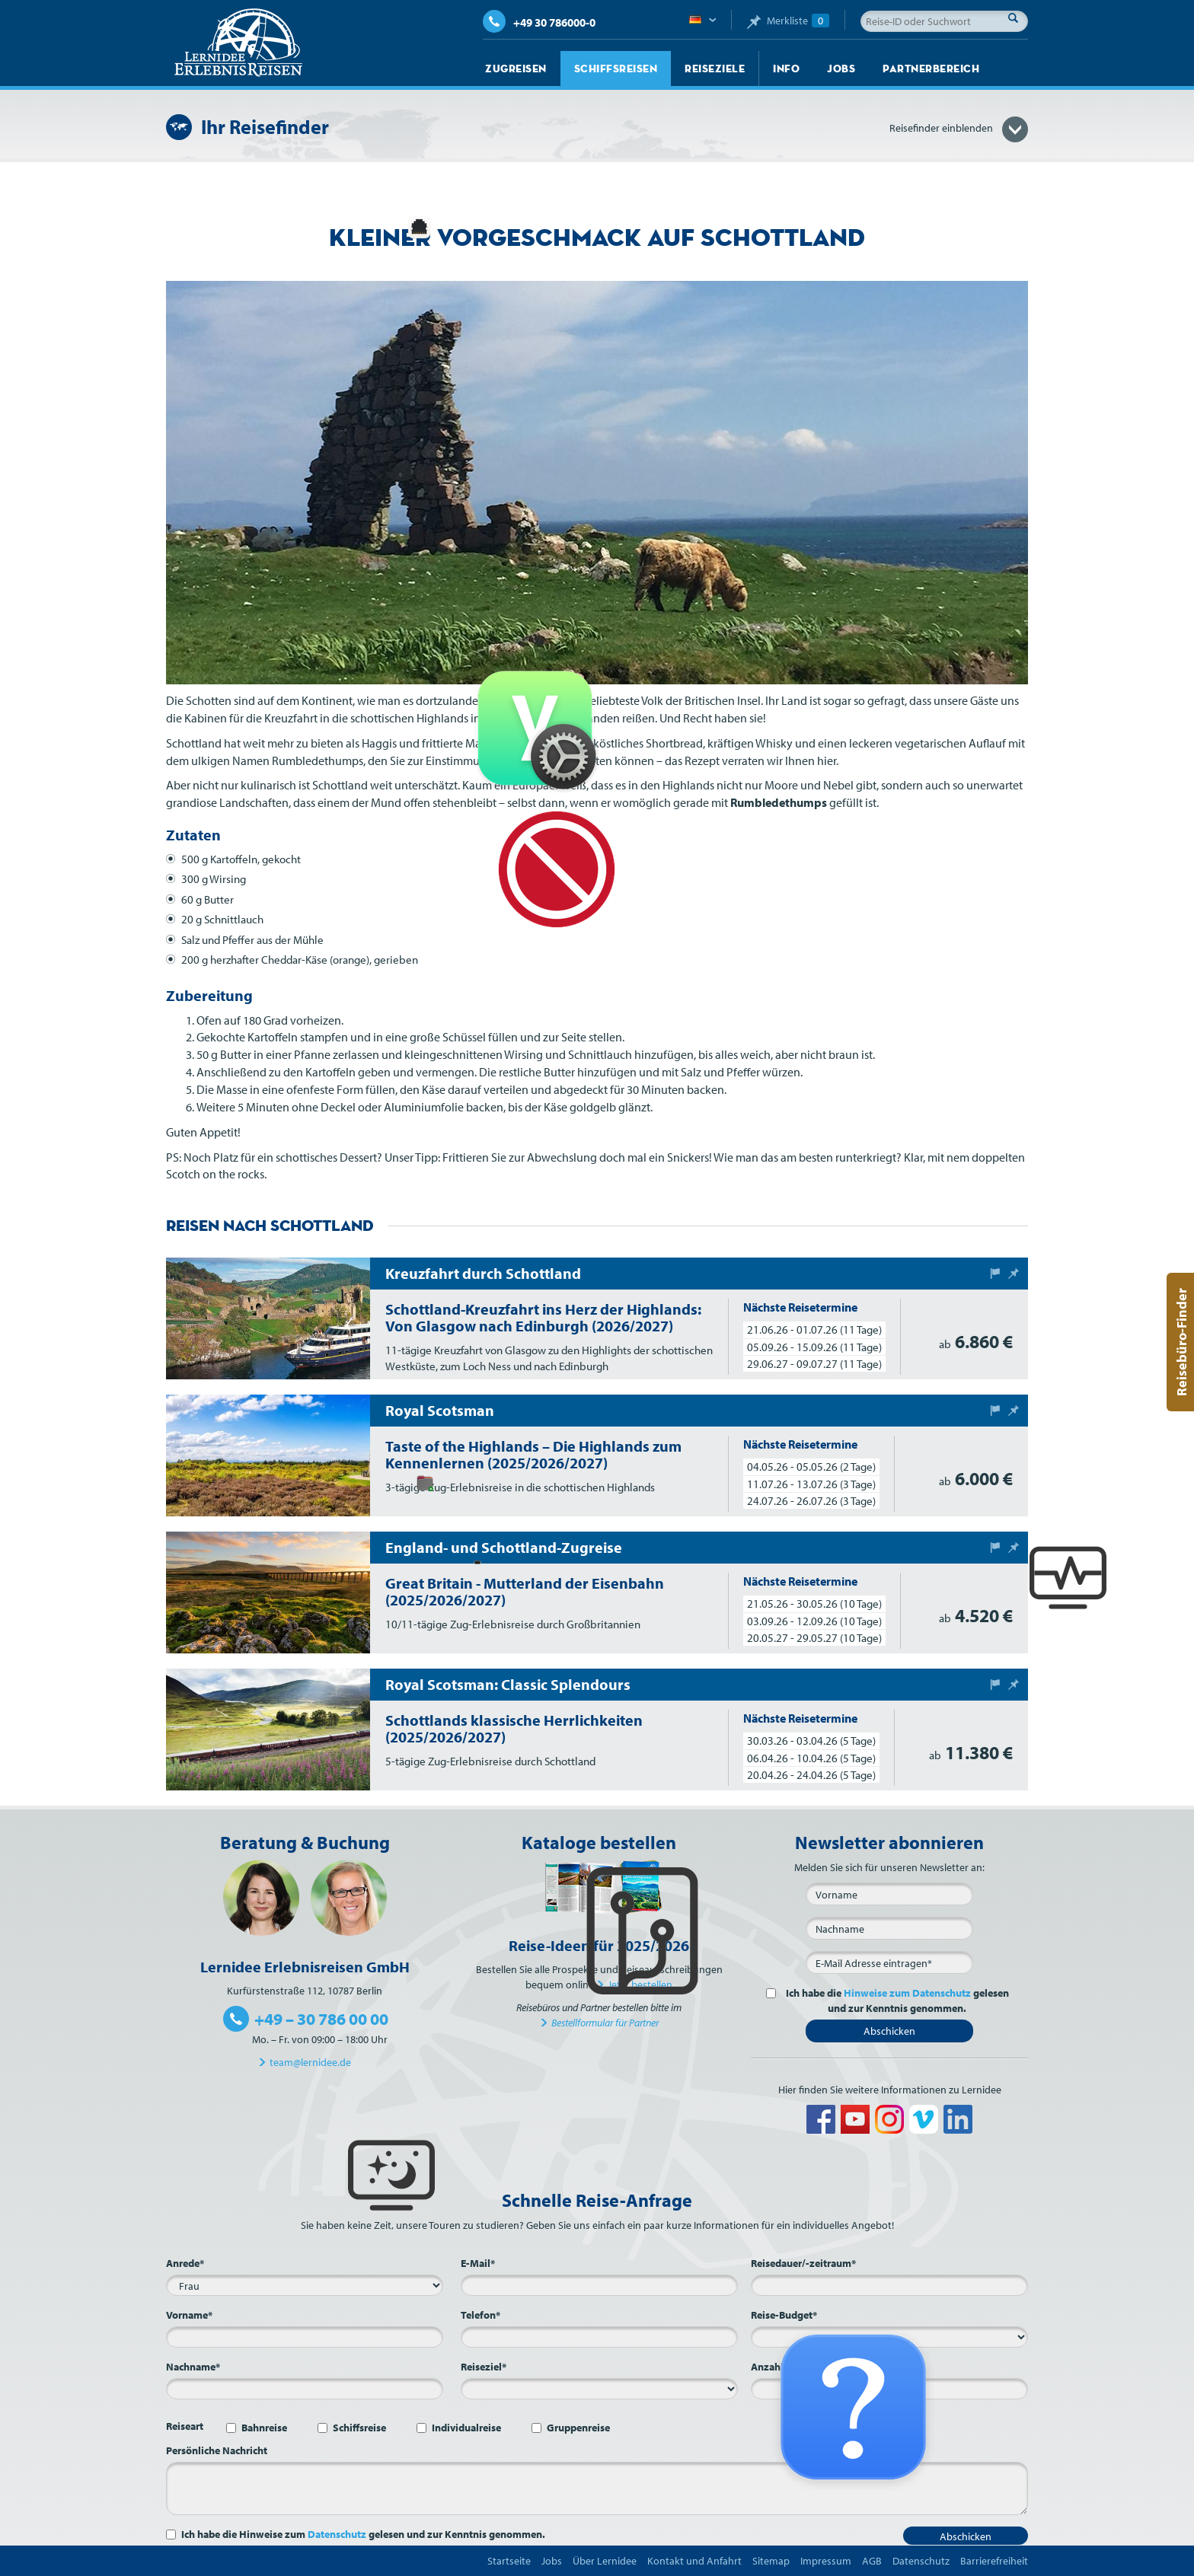 The image size is (1194, 2576). What do you see at coordinates (853, 2409) in the screenshot?
I see `access help and support documentation` at bounding box center [853, 2409].